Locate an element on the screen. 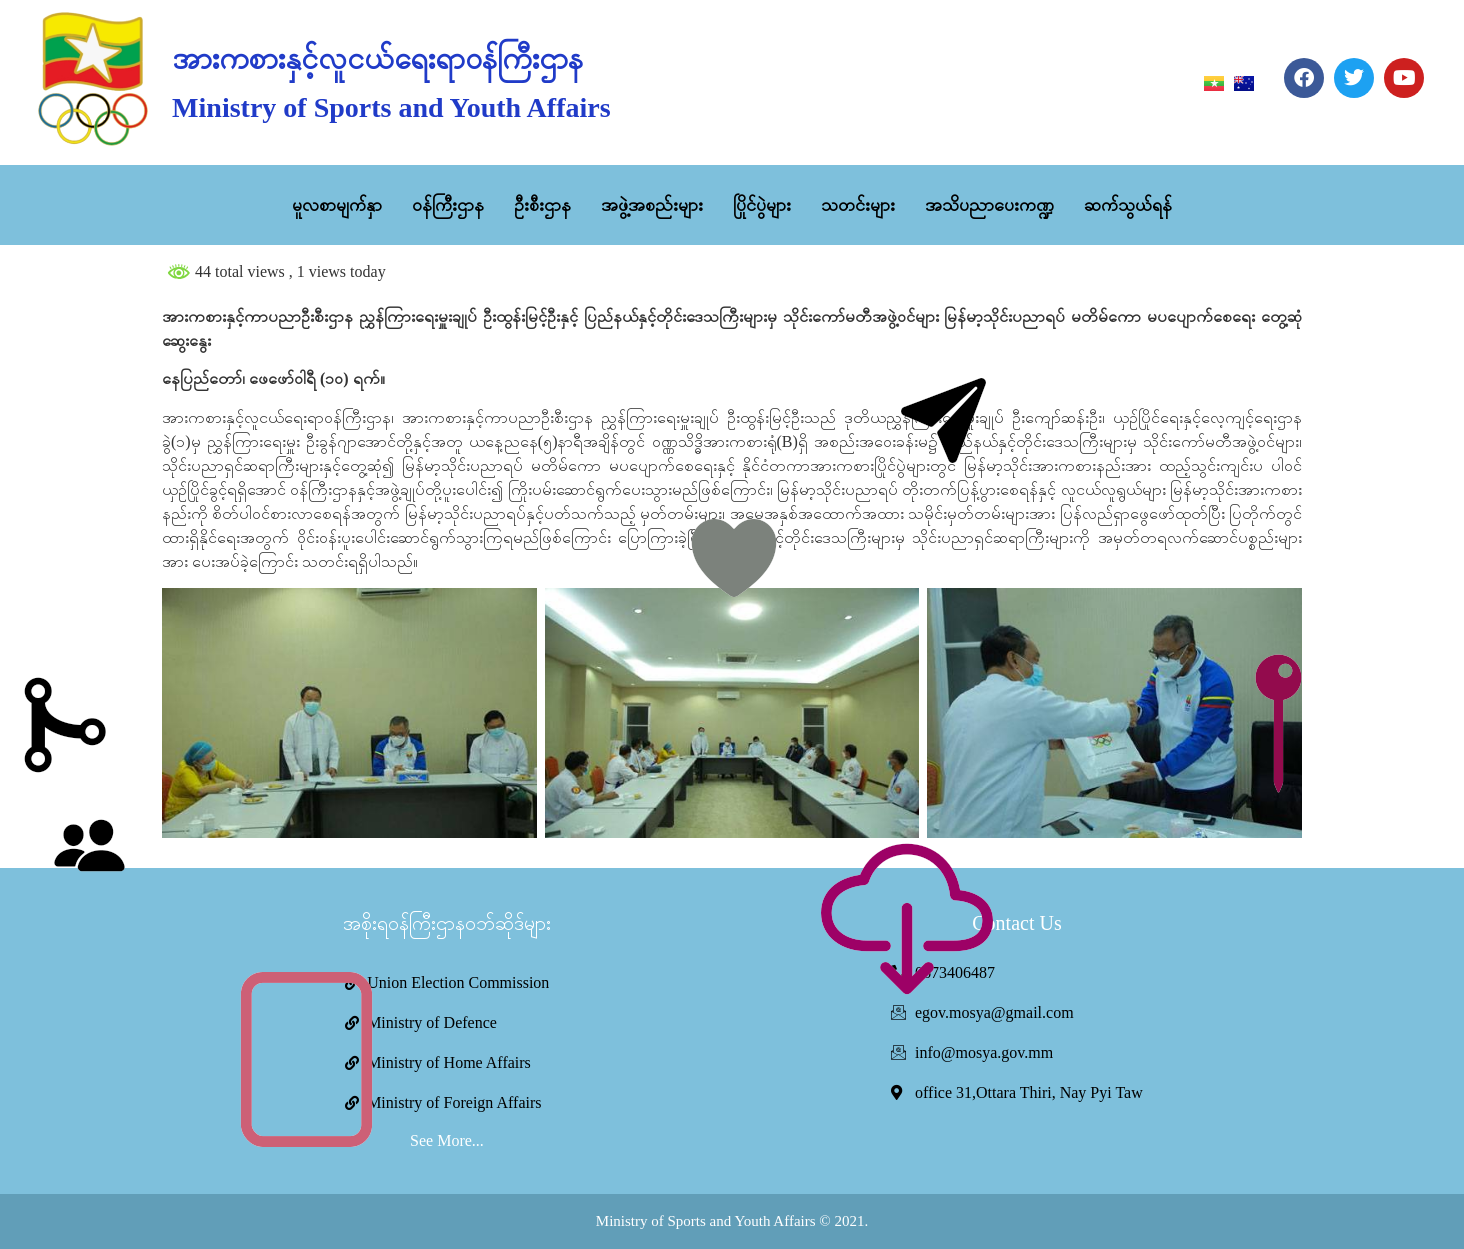 The image size is (1464, 1249). download file from cloud storage is located at coordinates (907, 919).